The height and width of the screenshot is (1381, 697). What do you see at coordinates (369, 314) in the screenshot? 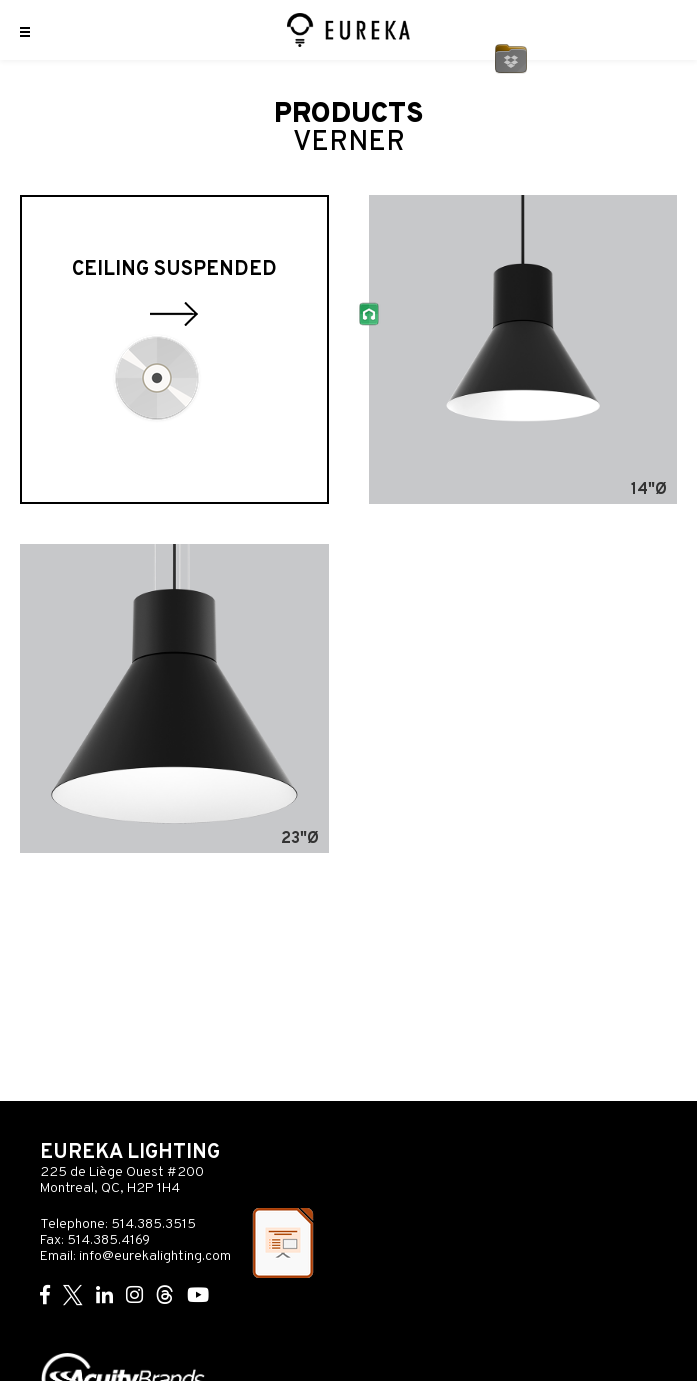
I see `an LMMS music project file` at bounding box center [369, 314].